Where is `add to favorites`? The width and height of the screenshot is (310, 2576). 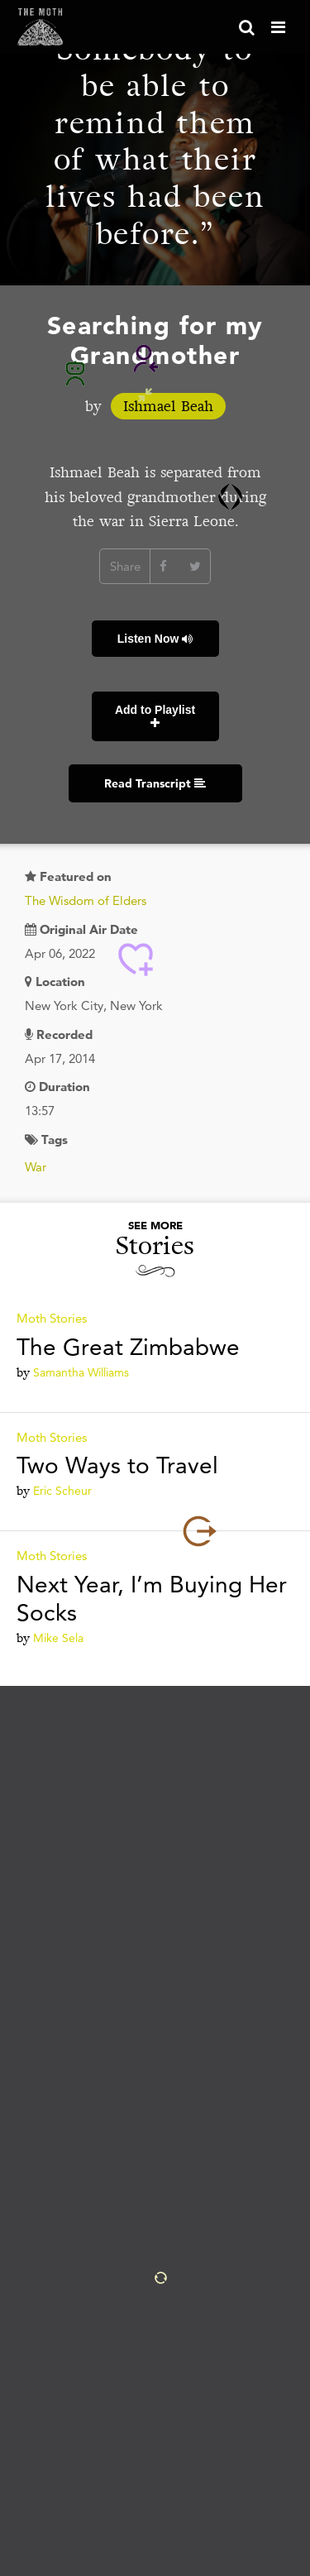
add to favorites is located at coordinates (136, 959).